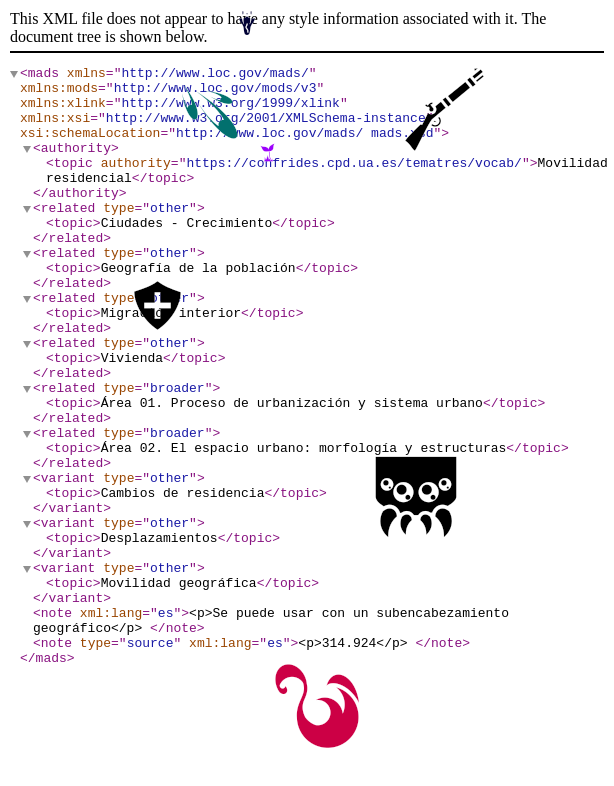 The height and width of the screenshot is (786, 614). Describe the element at coordinates (157, 305) in the screenshot. I see `activate defensive healing ability` at that location.